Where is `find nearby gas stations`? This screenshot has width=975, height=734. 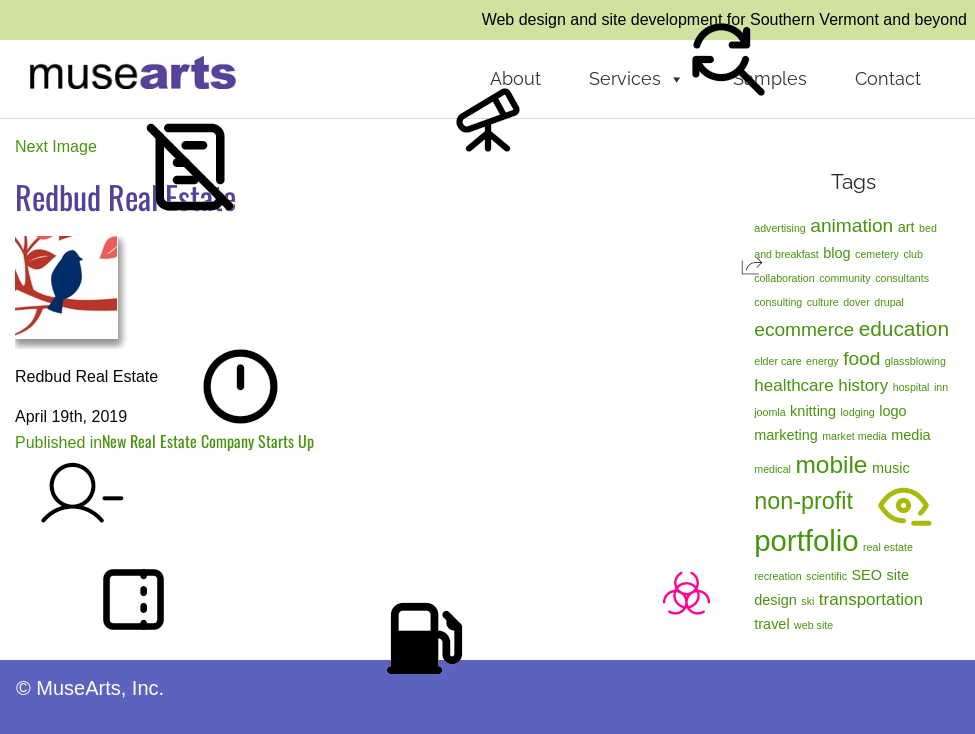 find nearby gas stations is located at coordinates (426, 638).